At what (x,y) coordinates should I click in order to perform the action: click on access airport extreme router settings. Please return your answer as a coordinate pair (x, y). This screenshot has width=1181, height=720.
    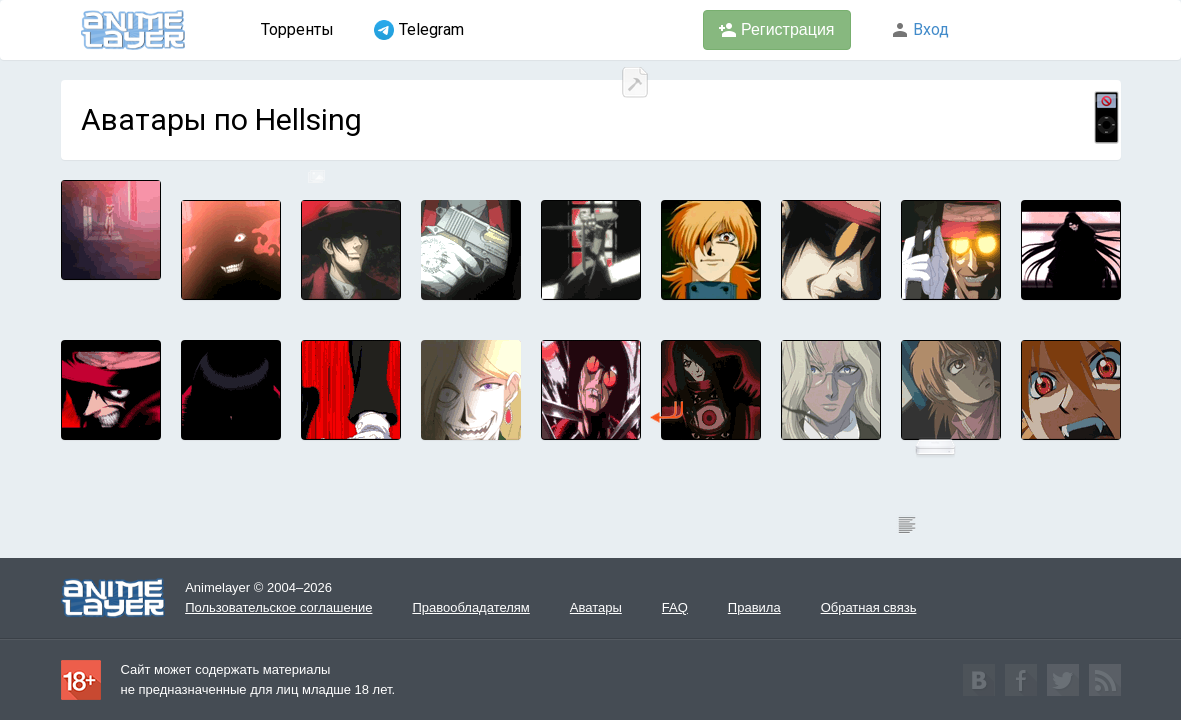
    Looking at the image, I should click on (935, 443).